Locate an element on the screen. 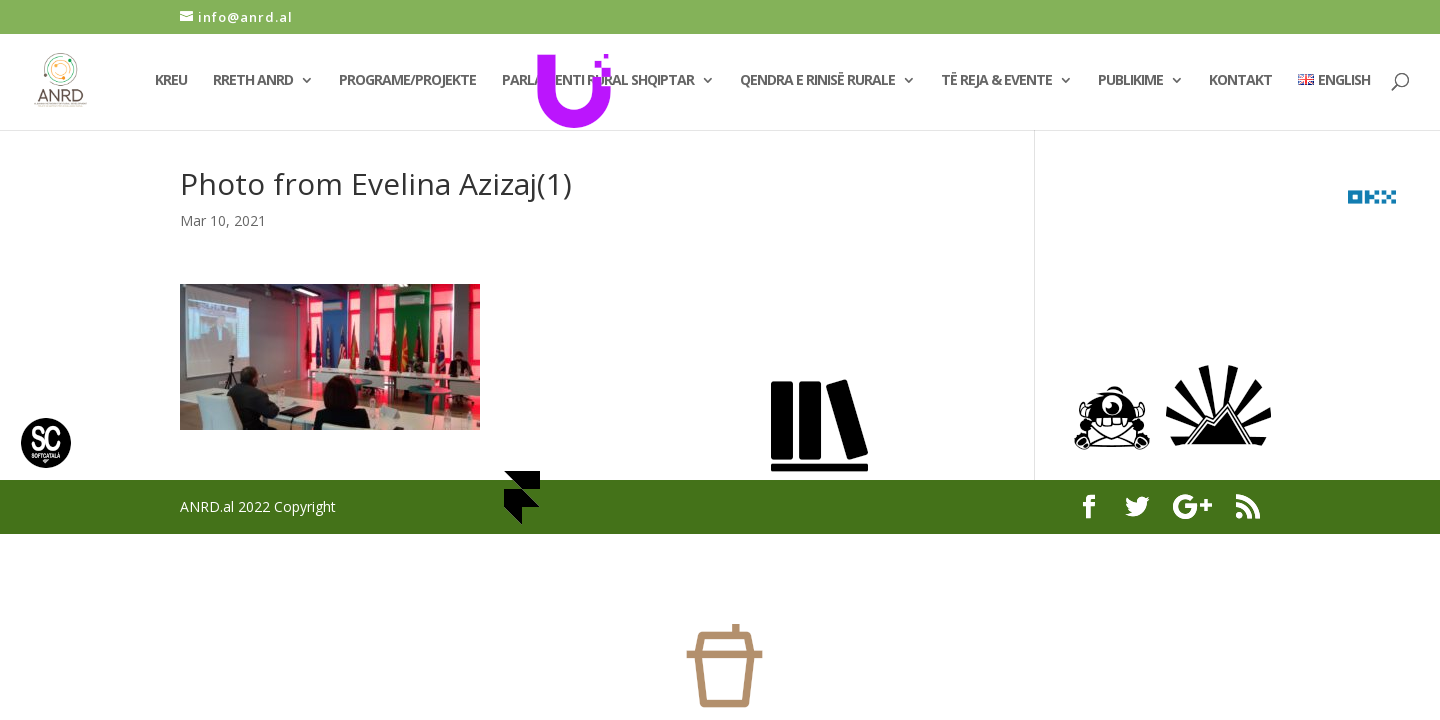  view food and drink options is located at coordinates (724, 669).